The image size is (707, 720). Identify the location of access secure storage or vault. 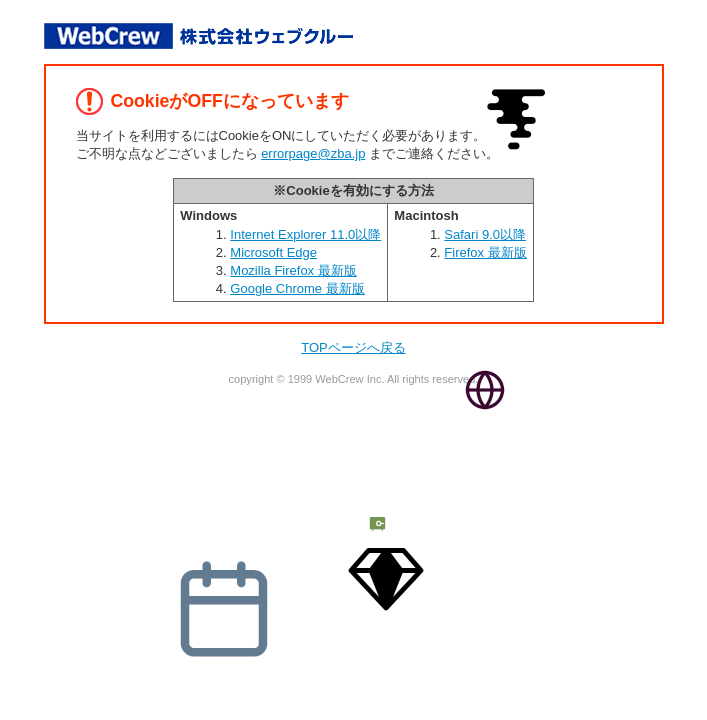
(377, 523).